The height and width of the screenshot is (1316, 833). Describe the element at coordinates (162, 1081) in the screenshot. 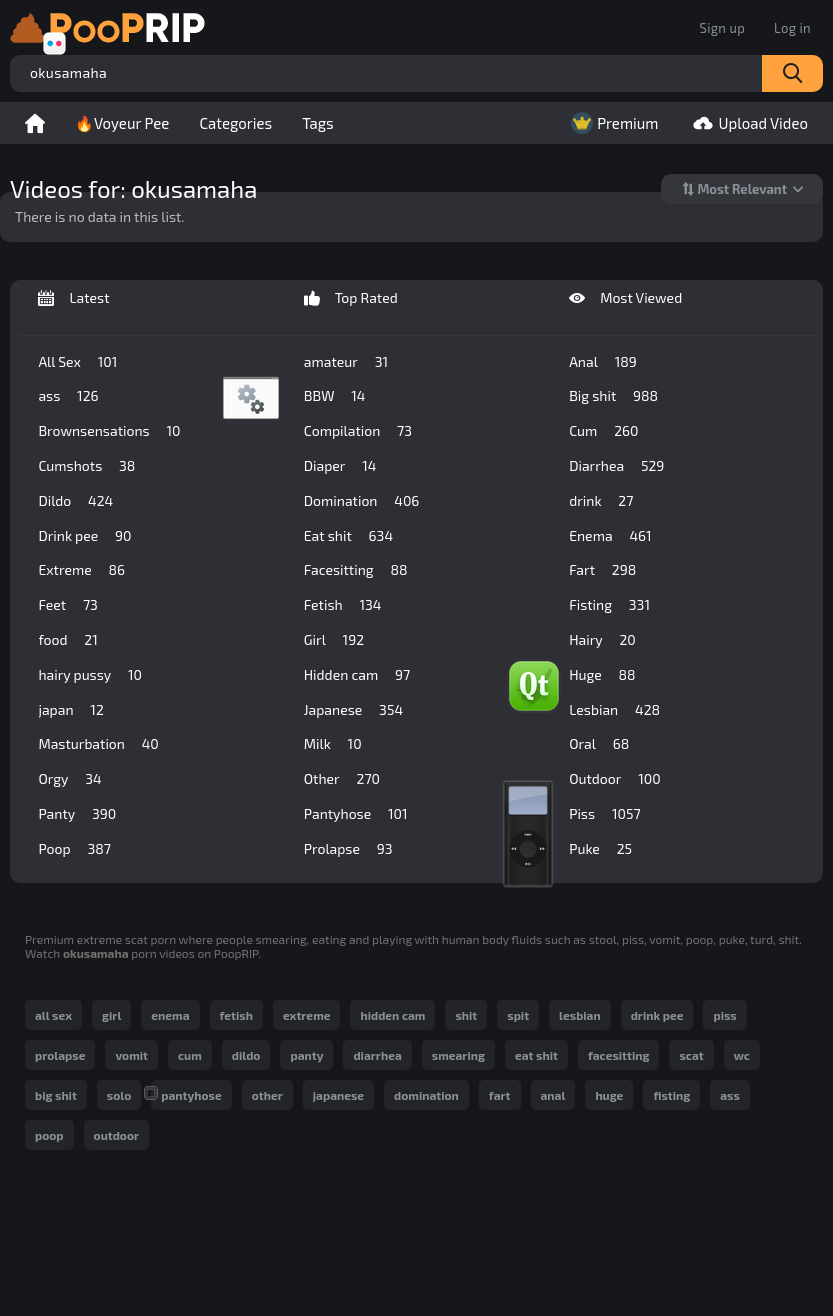

I see `stop or halt current media playback` at that location.